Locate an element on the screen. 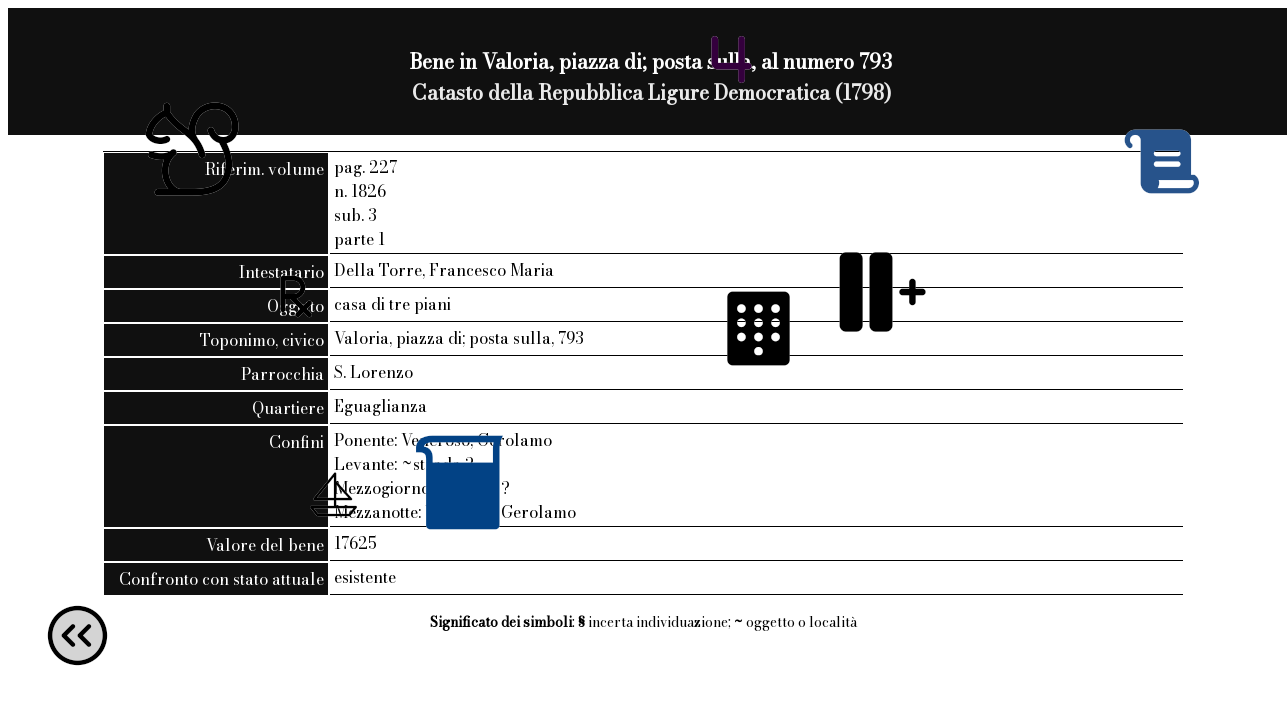 Image resolution: width=1287 pixels, height=720 pixels. access experimental or beta features is located at coordinates (459, 482).